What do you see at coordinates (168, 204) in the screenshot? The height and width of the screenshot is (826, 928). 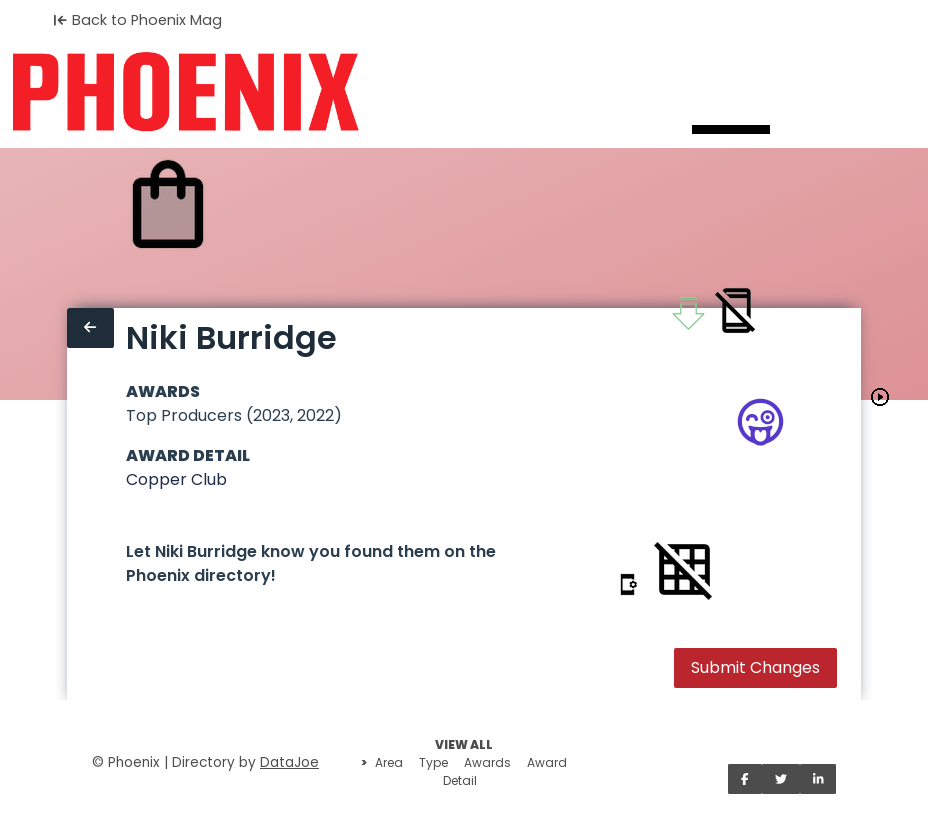 I see `view your shopping bag` at bounding box center [168, 204].